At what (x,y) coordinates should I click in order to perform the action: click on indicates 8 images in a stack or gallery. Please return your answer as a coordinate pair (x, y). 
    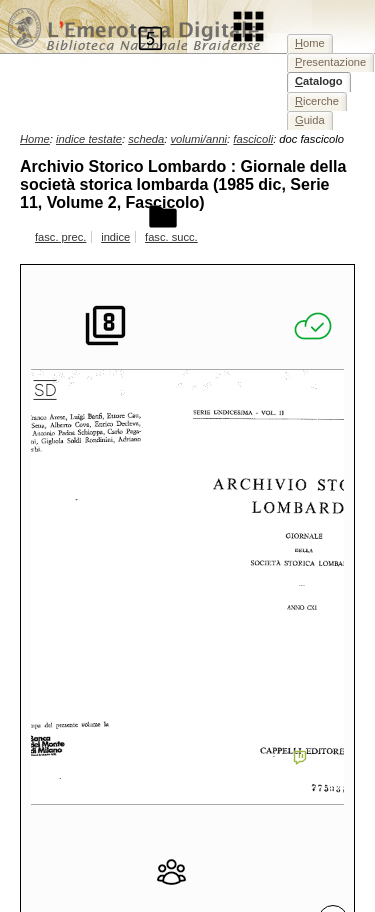
    Looking at the image, I should click on (105, 325).